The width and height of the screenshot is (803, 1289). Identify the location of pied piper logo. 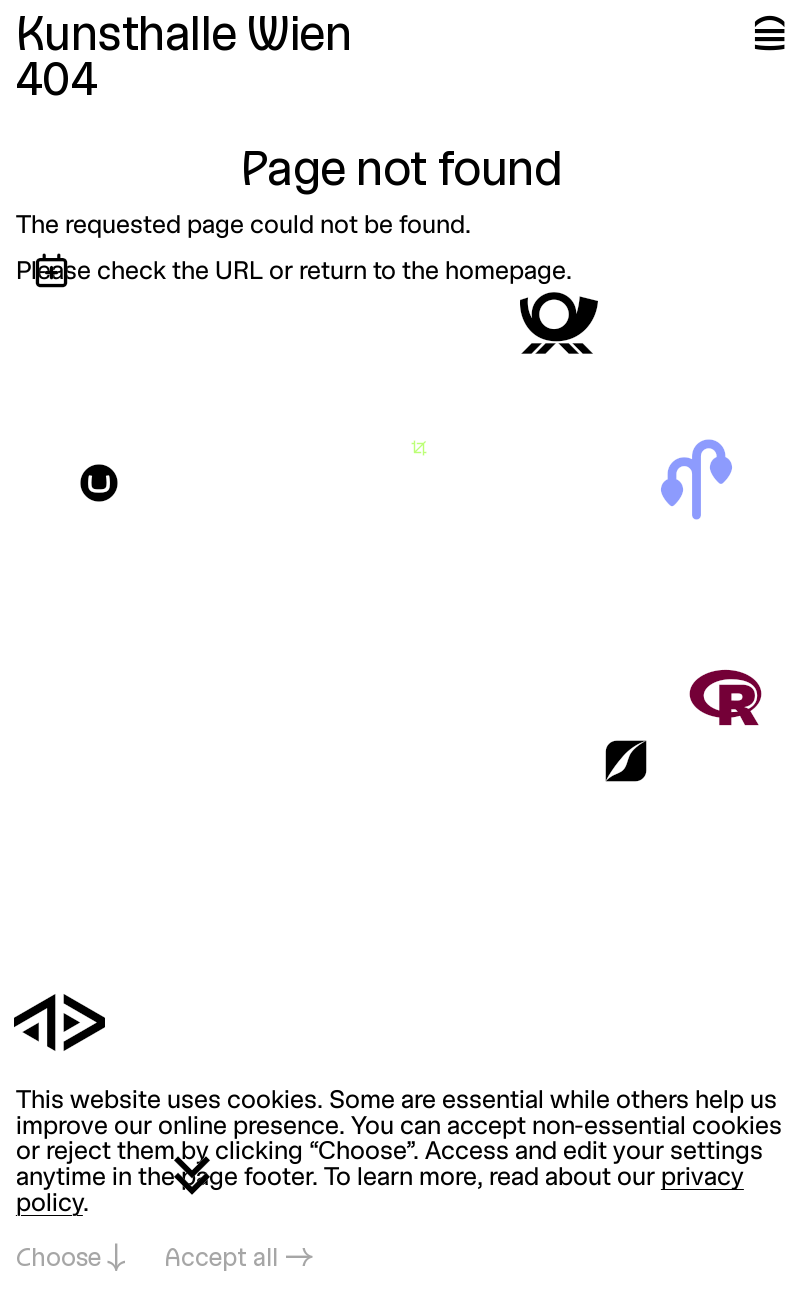
(626, 761).